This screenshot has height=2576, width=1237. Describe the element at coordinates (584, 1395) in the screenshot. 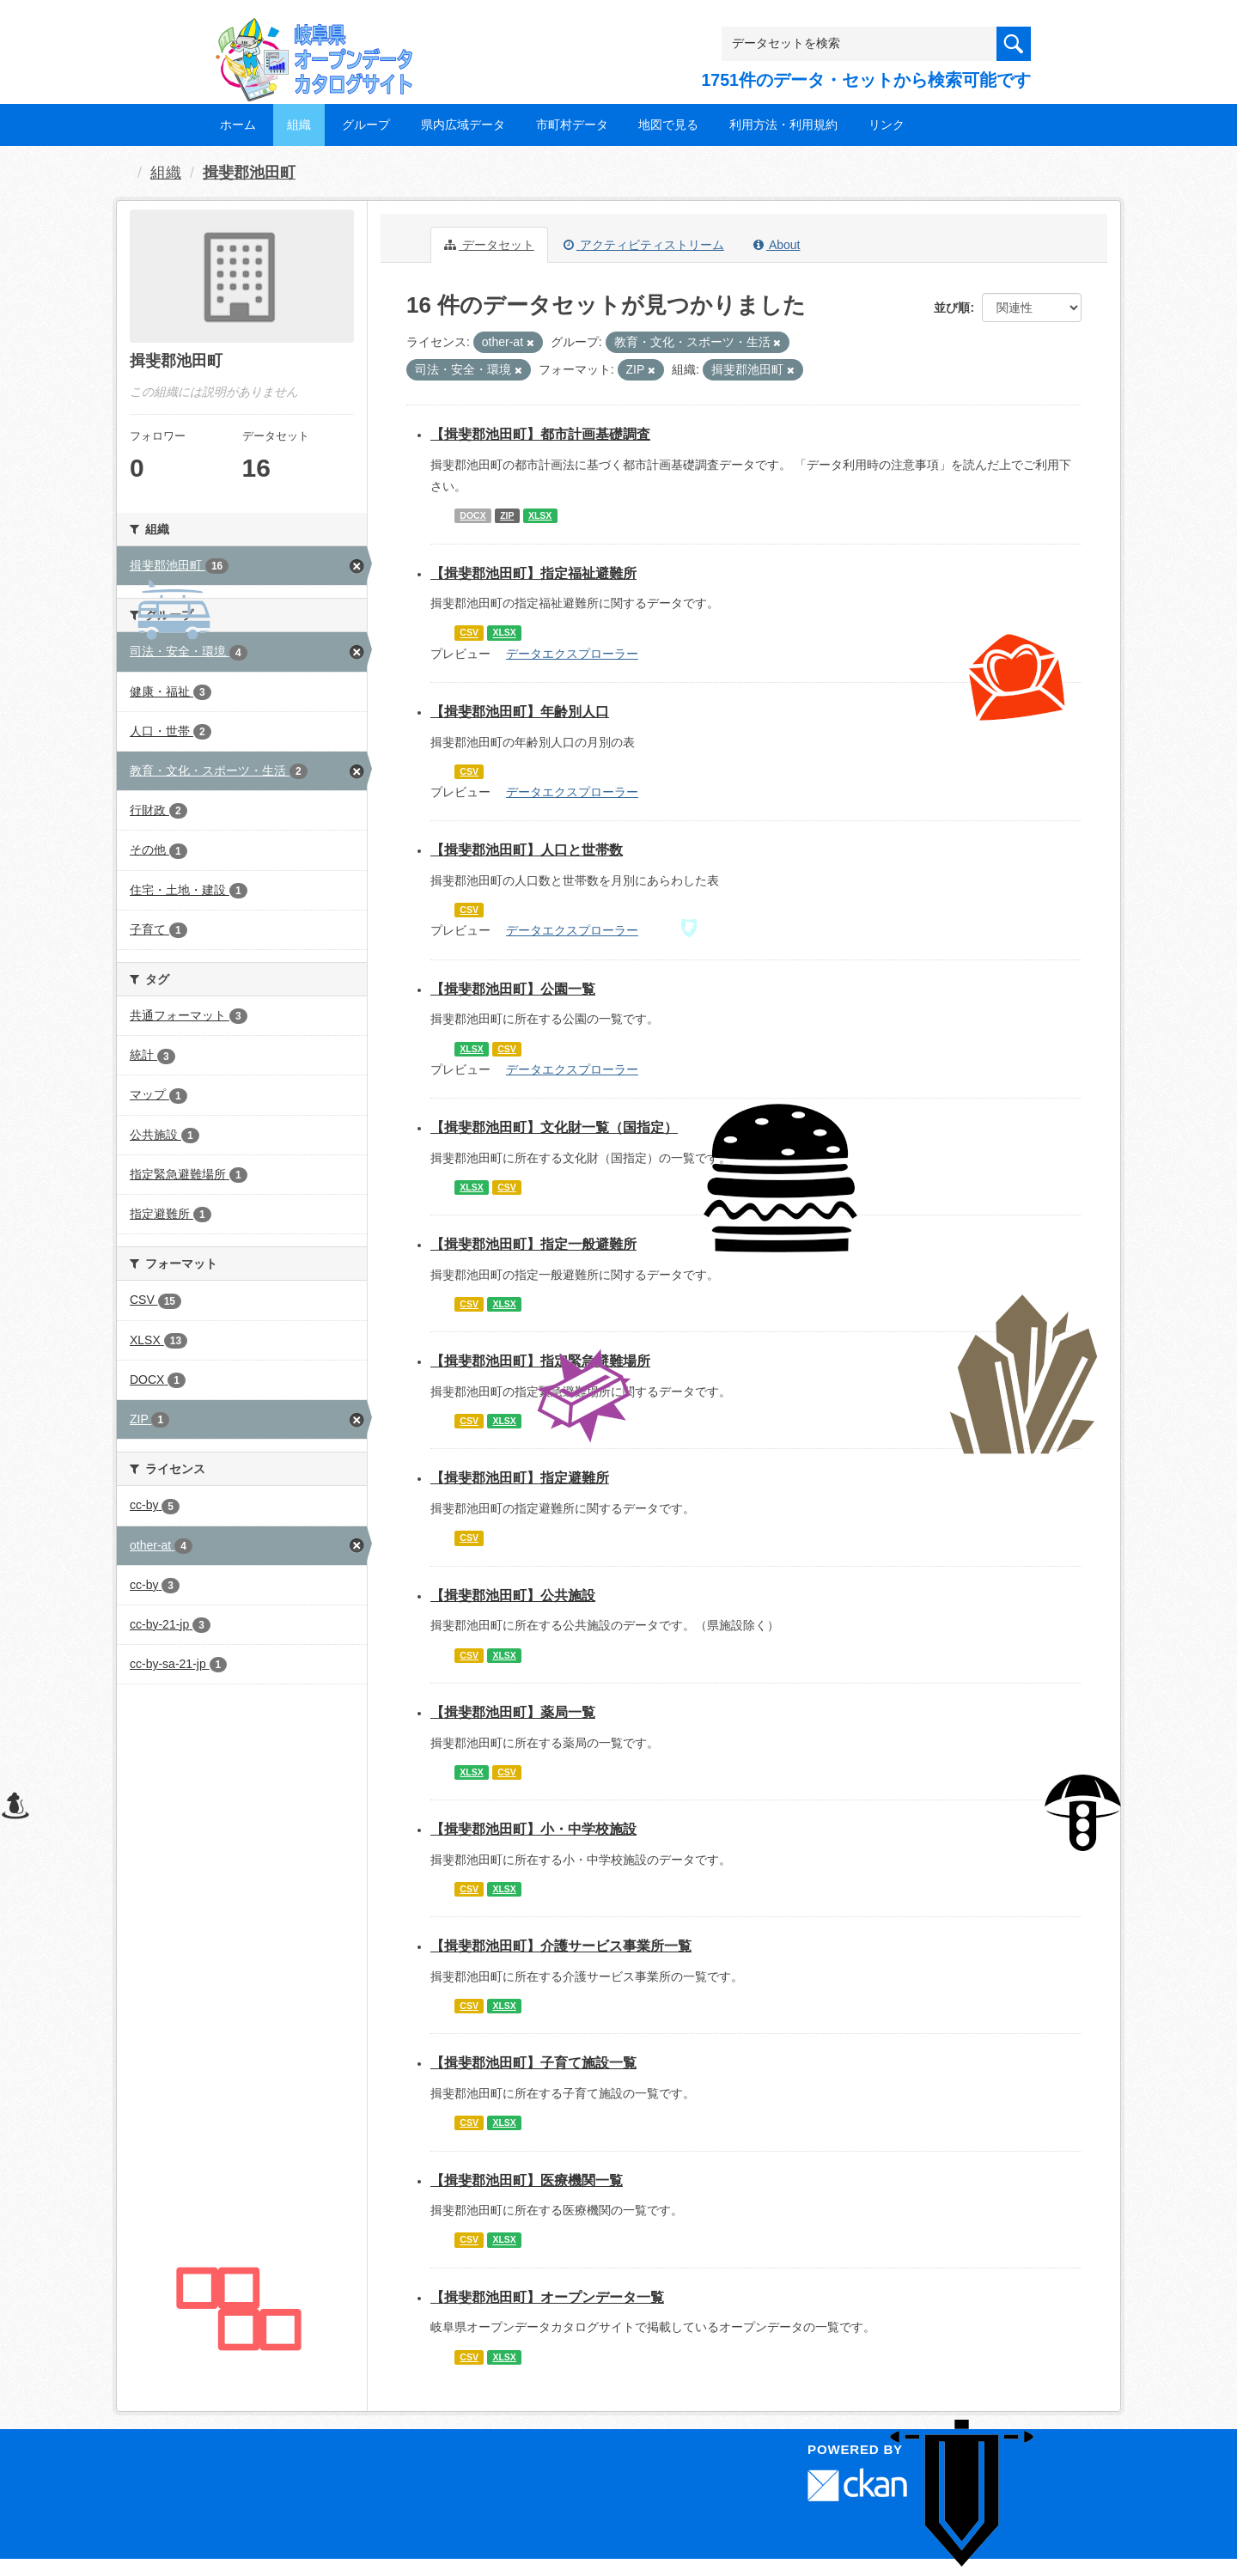

I see `indicates a gold bar or treasure reward` at that location.